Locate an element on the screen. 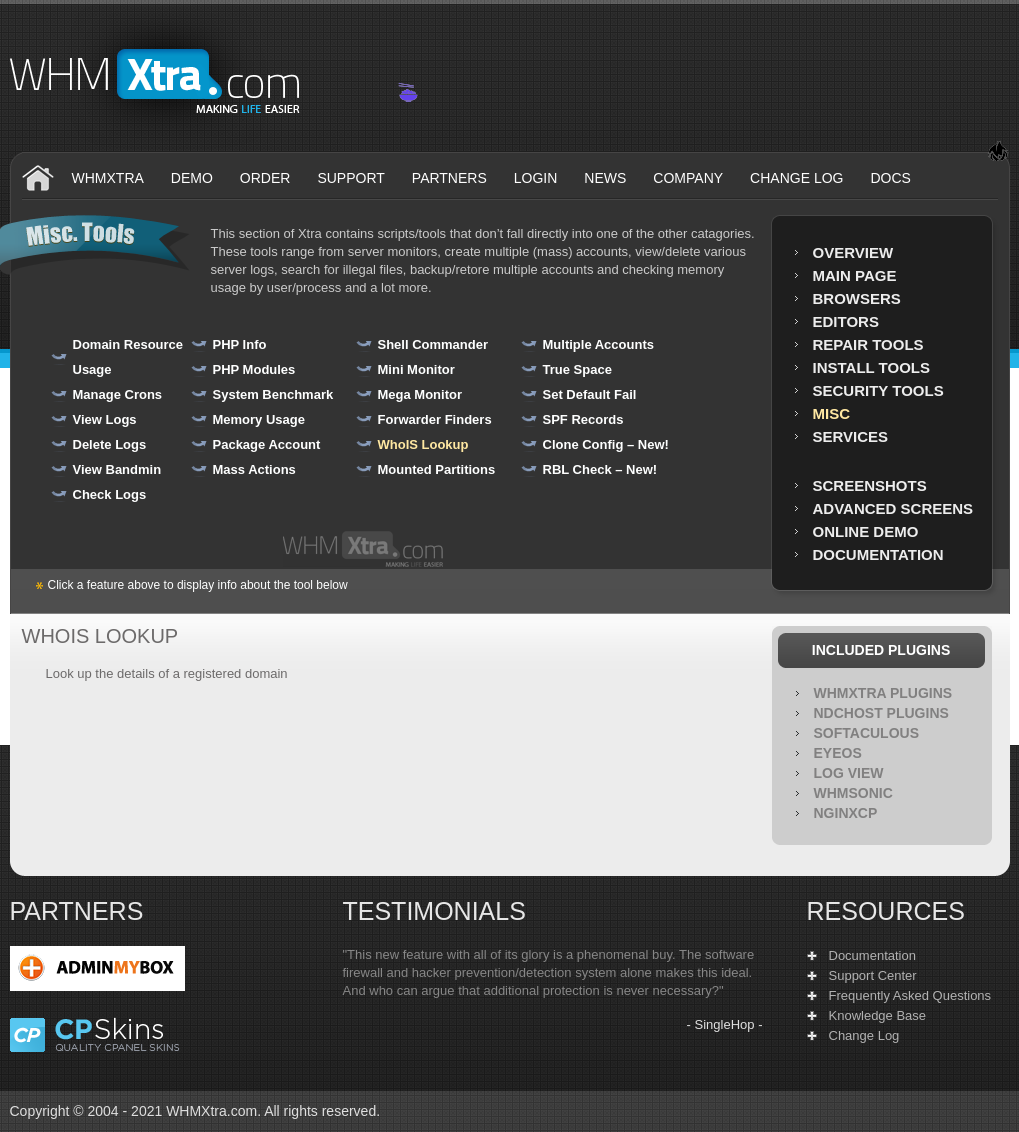 The height and width of the screenshot is (1132, 1019). browse asian cuisine or rice dishes is located at coordinates (408, 92).